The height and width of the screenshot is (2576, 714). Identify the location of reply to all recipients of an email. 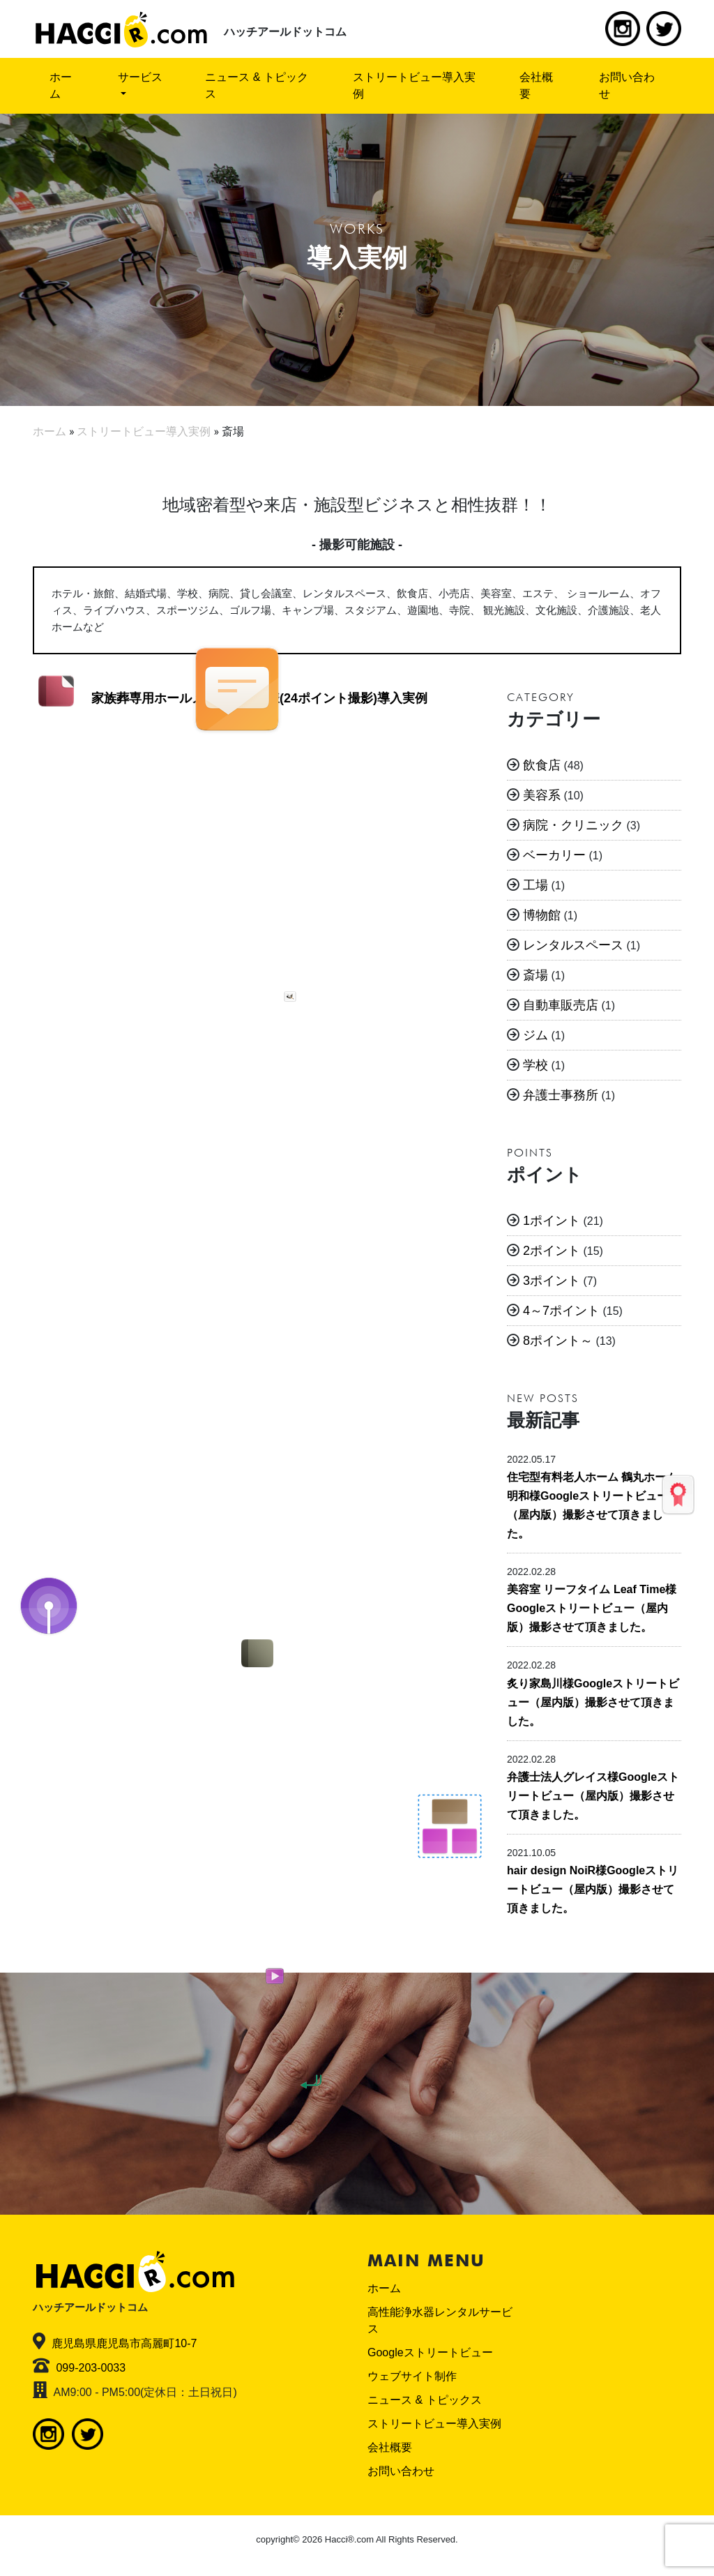
(310, 2080).